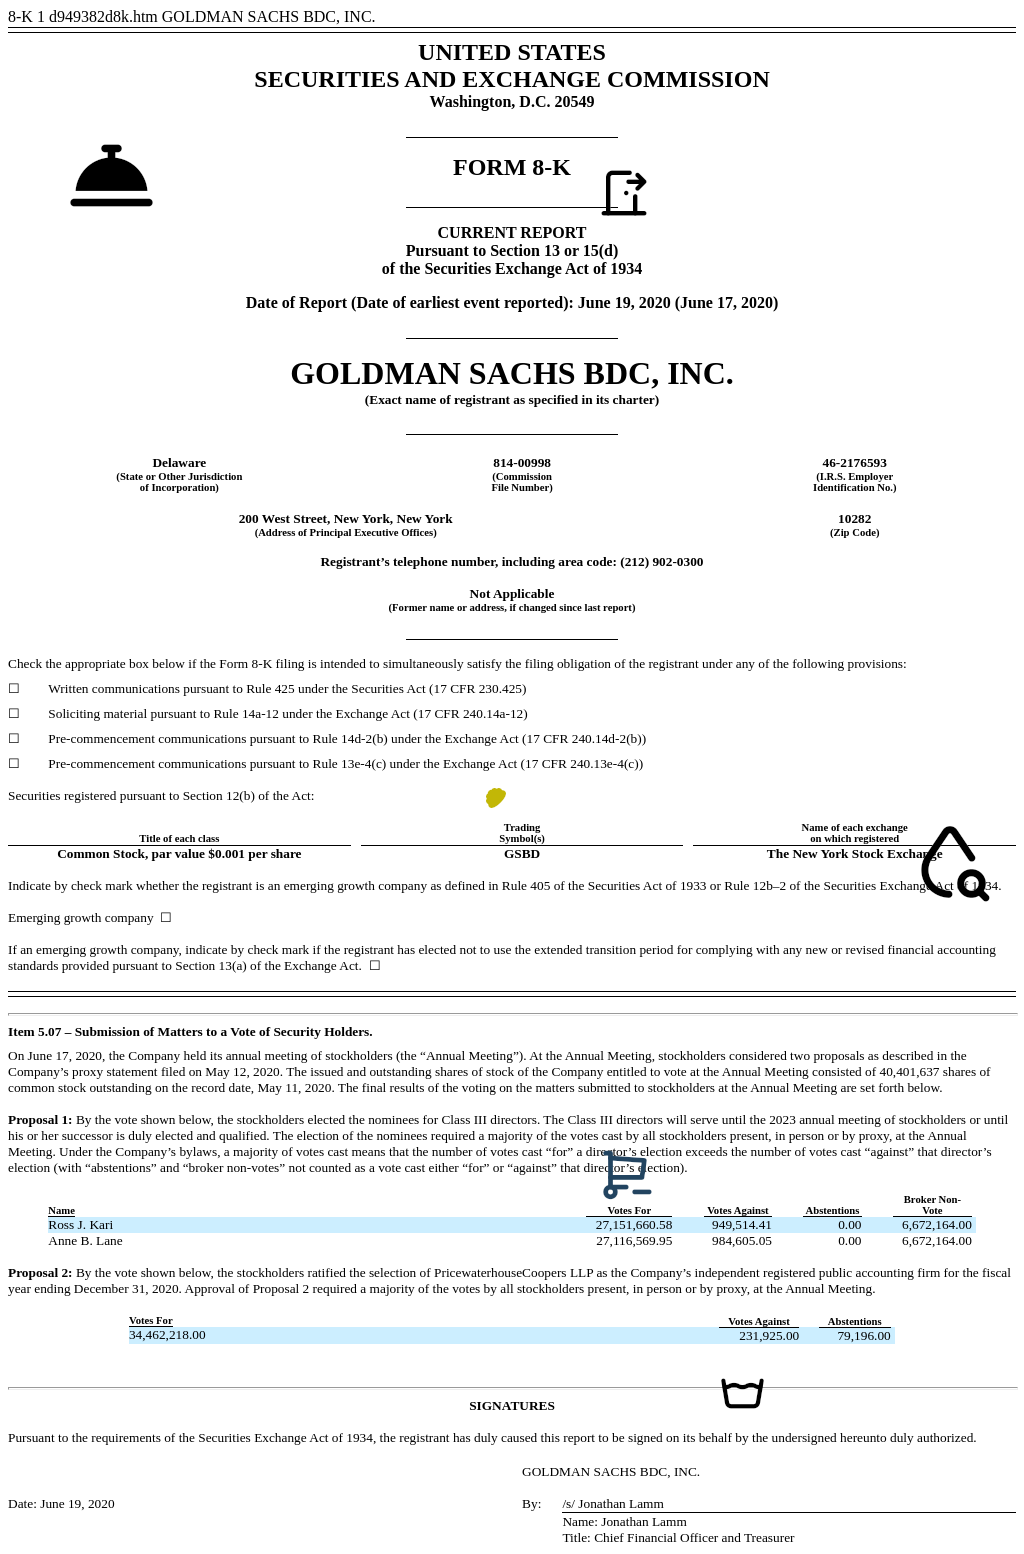  Describe the element at coordinates (496, 798) in the screenshot. I see `browse asian cuisine or dumpling restaurants` at that location.